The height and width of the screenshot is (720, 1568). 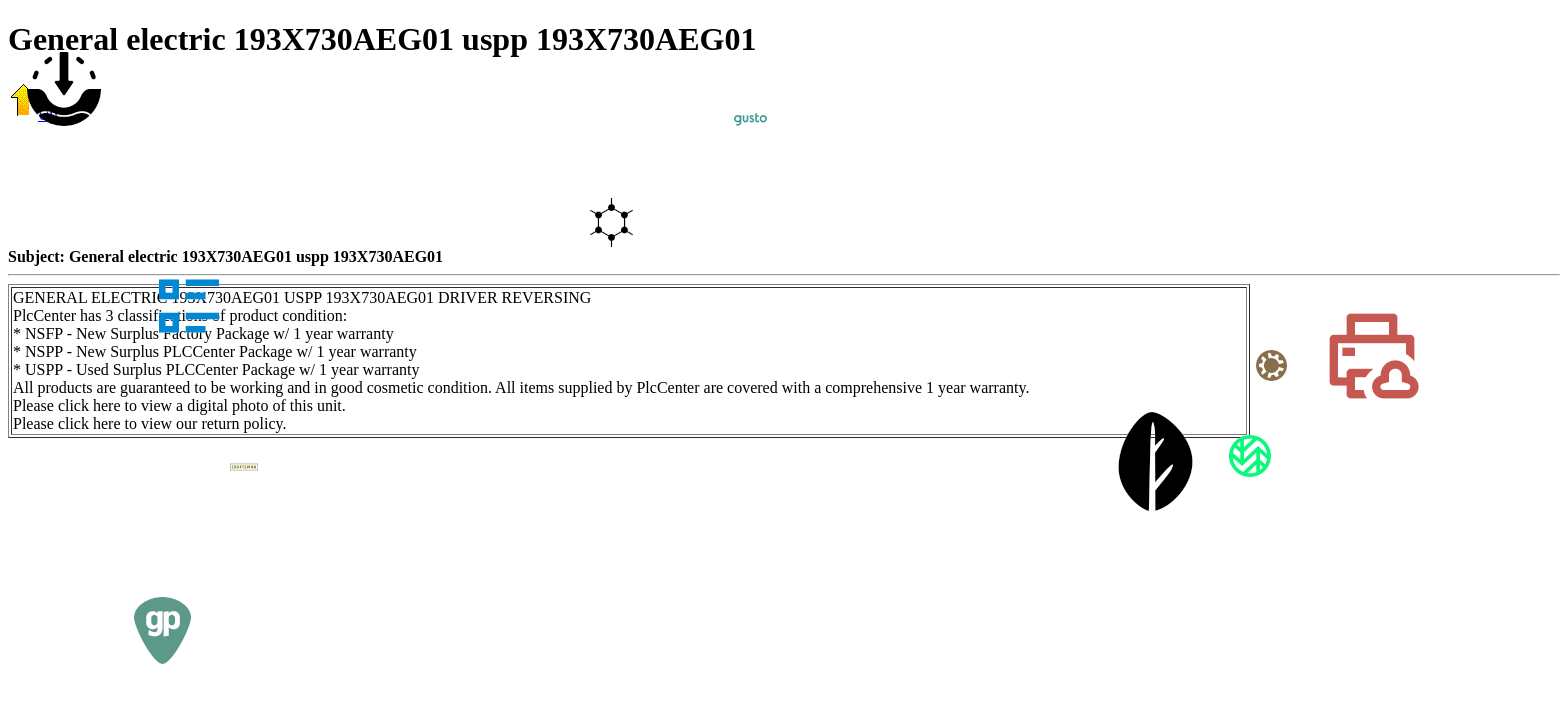 I want to click on wasabi cloud storage service logo, so click(x=1250, y=456).